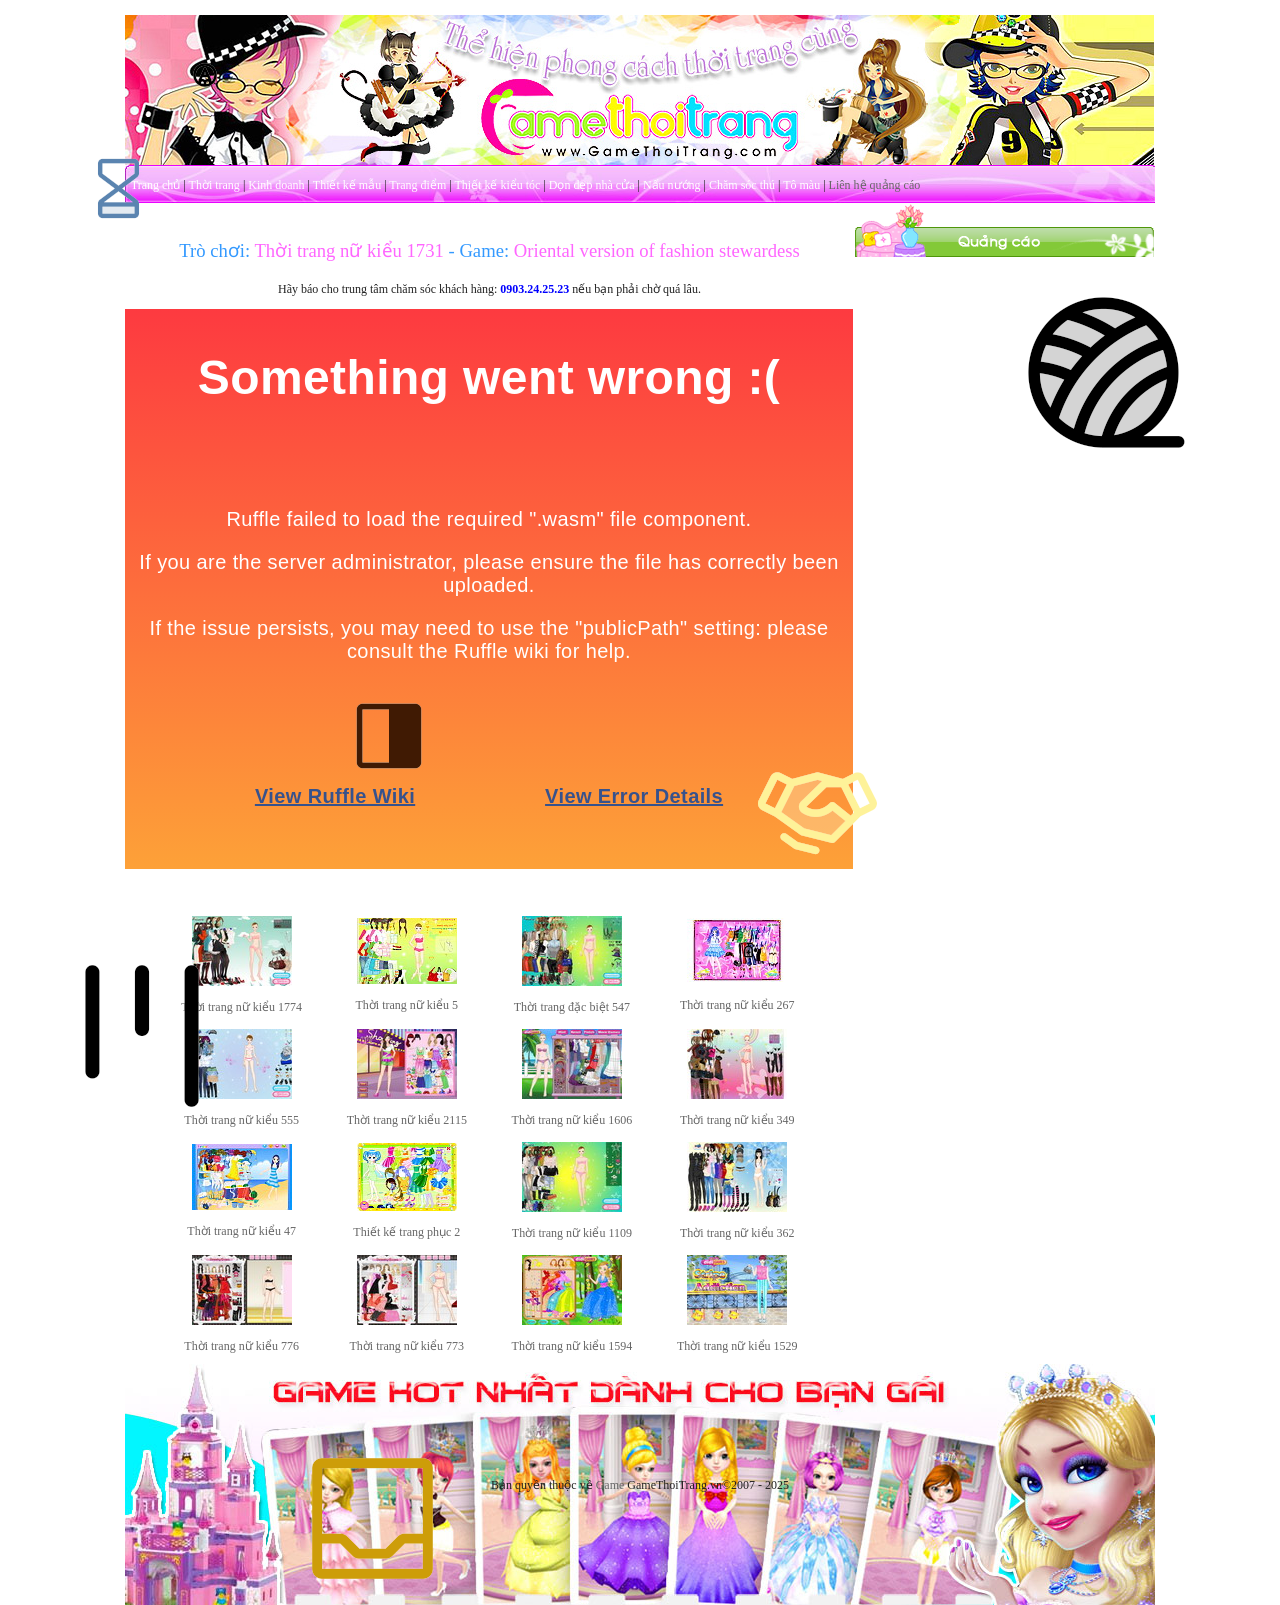 This screenshot has width=1280, height=1605. I want to click on indicates a partnership or collaboration feature, so click(817, 809).